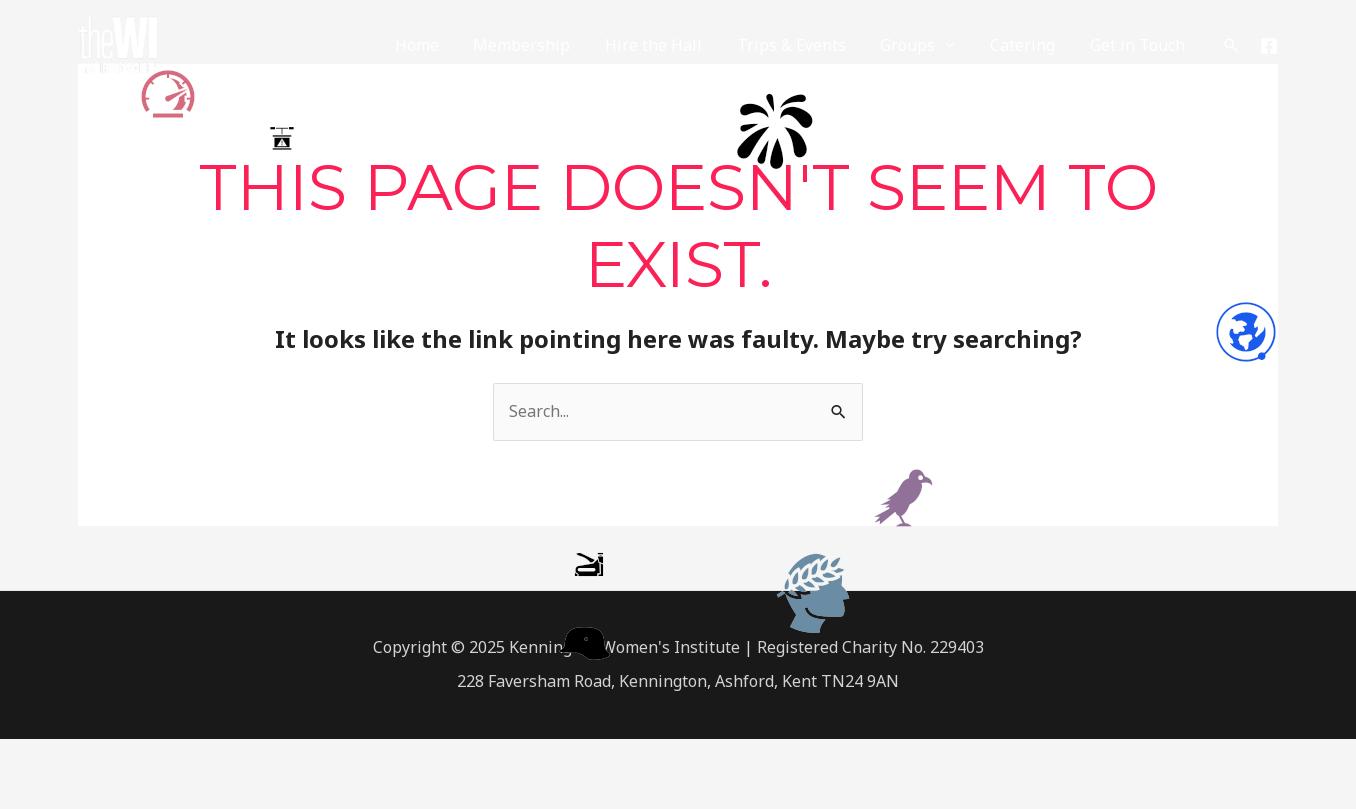 Image resolution: width=1356 pixels, height=809 pixels. Describe the element at coordinates (589, 564) in the screenshot. I see `use heavy-duty stapler tool` at that location.